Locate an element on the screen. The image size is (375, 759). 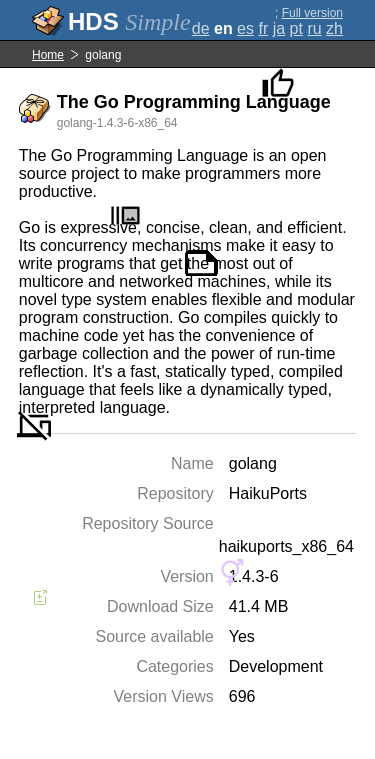
select gender or sex options is located at coordinates (232, 572).